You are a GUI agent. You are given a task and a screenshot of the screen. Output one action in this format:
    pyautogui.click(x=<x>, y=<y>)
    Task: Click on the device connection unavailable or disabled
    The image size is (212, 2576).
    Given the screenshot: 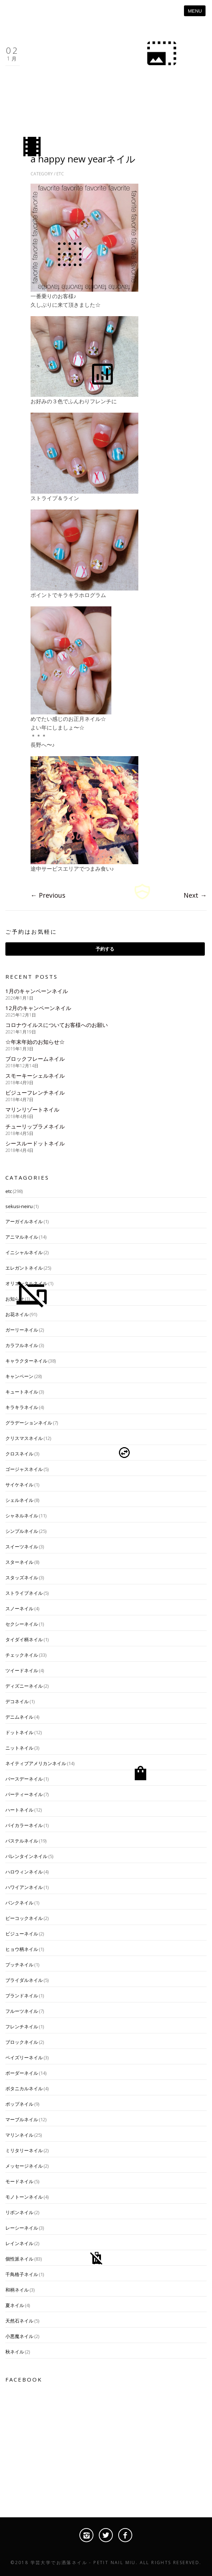 What is the action you would take?
    pyautogui.click(x=32, y=1294)
    